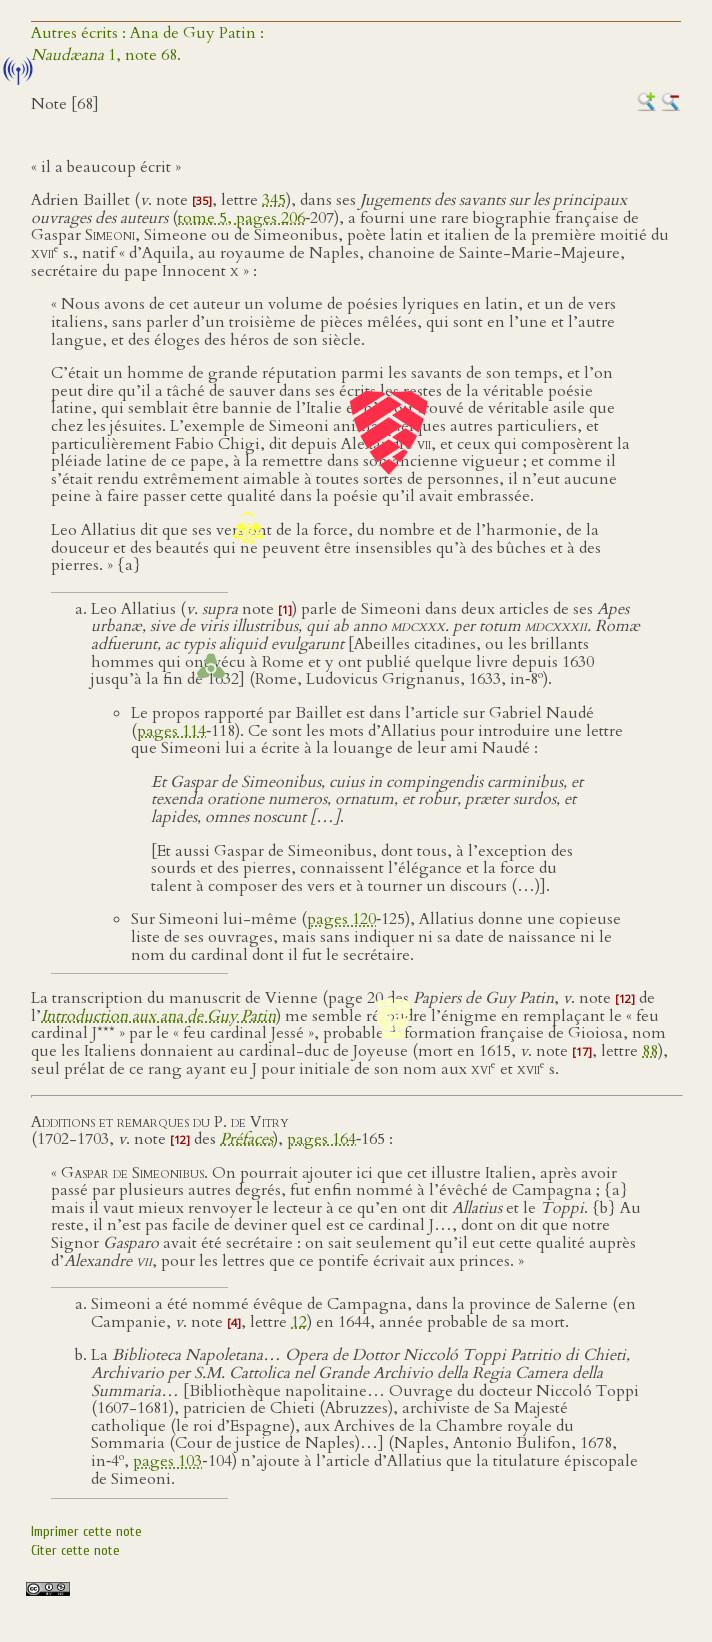 This screenshot has width=712, height=1642. I want to click on indicates active signal or broadcast status, so click(18, 70).